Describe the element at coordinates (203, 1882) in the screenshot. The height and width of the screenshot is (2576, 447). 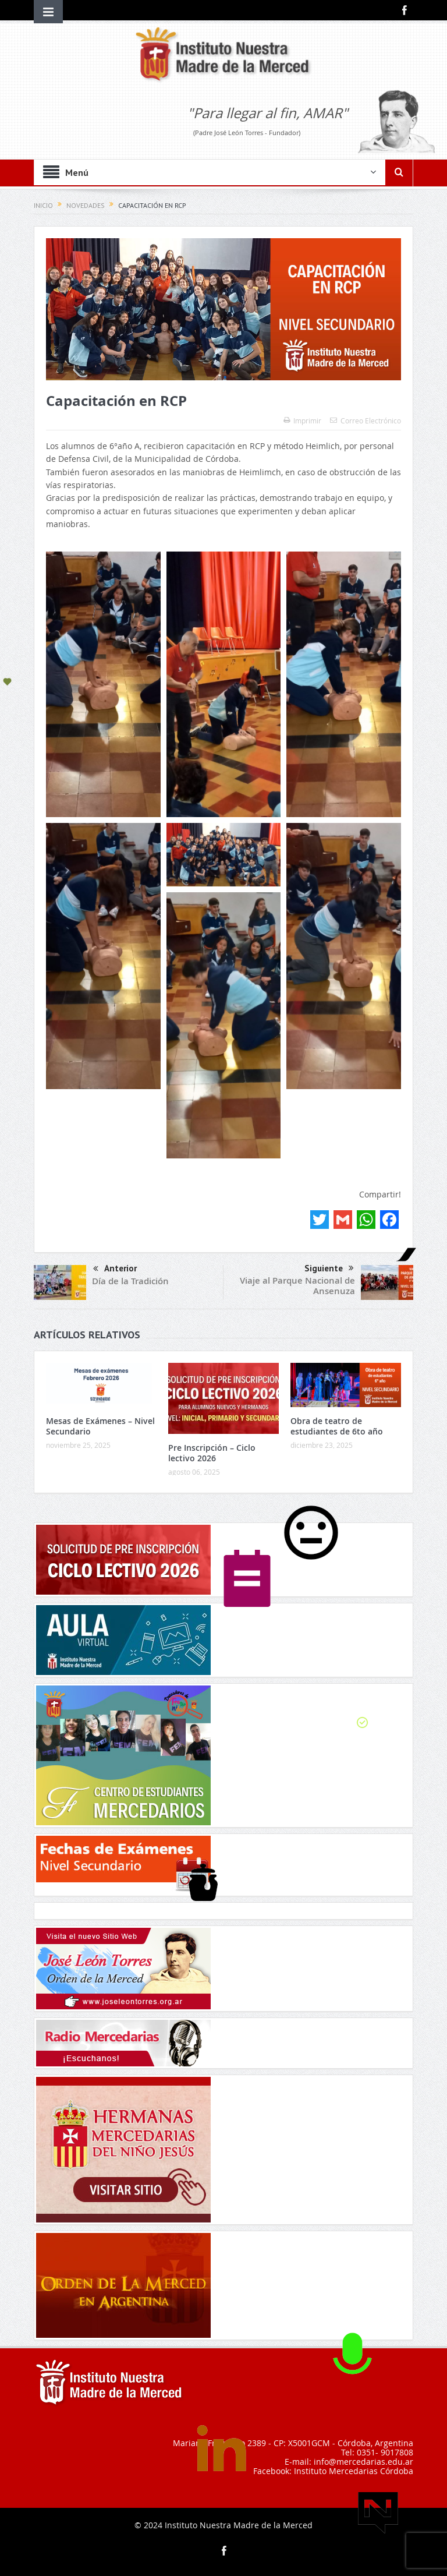
I see `iconjar app logo` at that location.